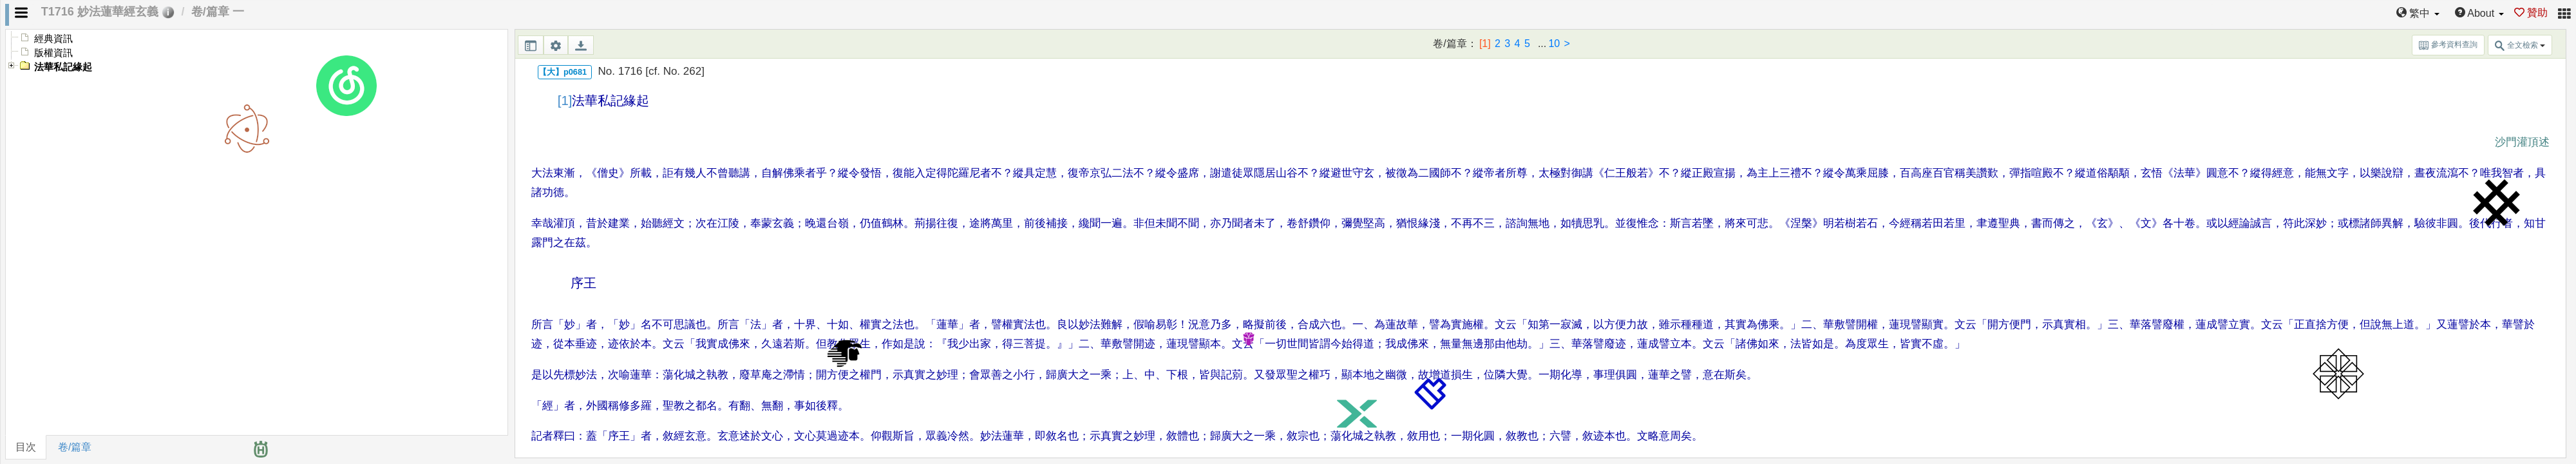  What do you see at coordinates (844, 353) in the screenshot?
I see `aeromexico airline logo` at bounding box center [844, 353].